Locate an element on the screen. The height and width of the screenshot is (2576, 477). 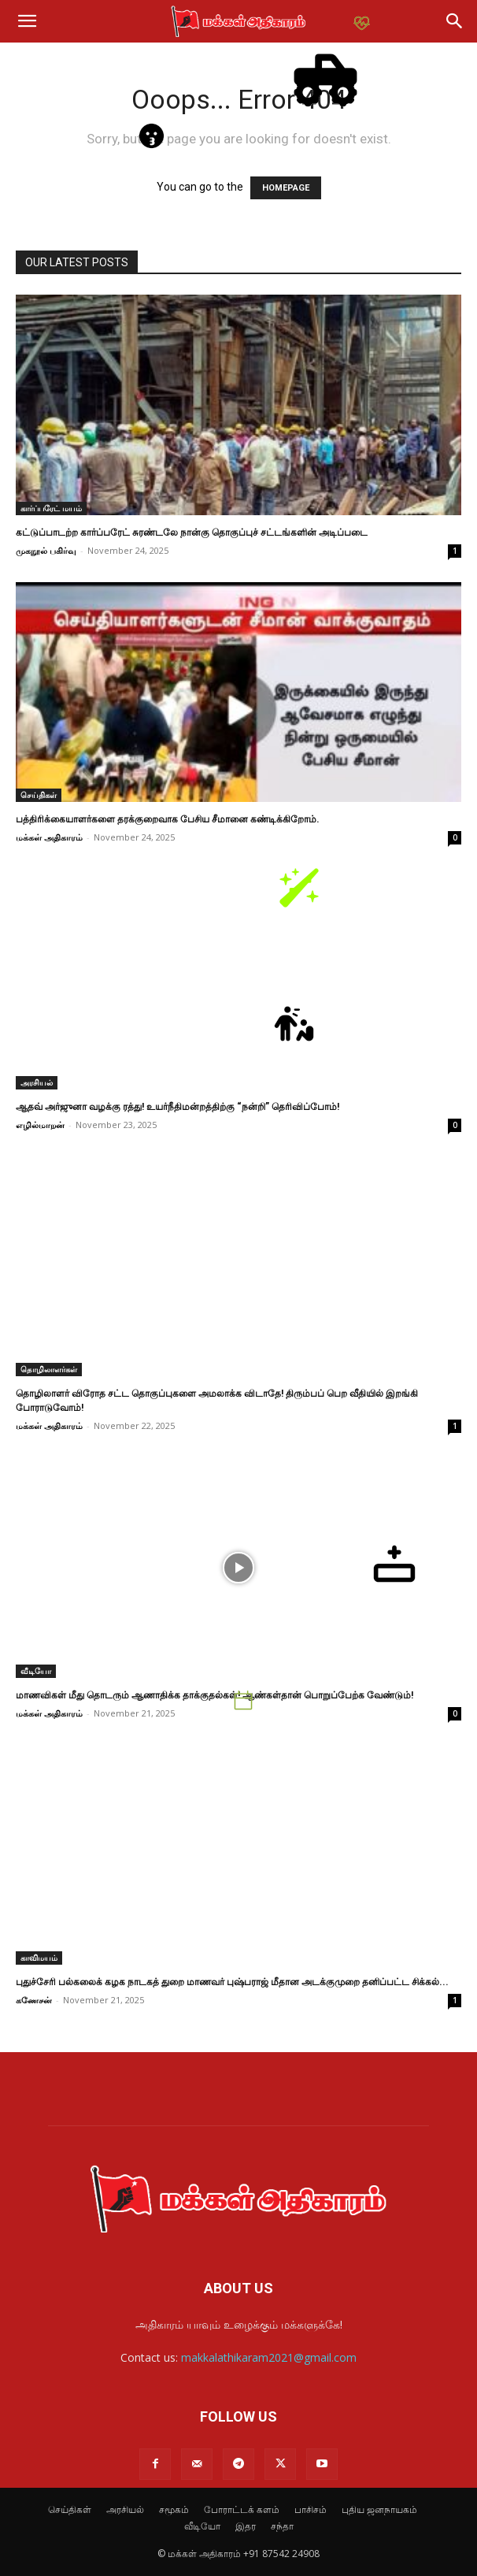
report harassment or bullying behavior is located at coordinates (294, 1023).